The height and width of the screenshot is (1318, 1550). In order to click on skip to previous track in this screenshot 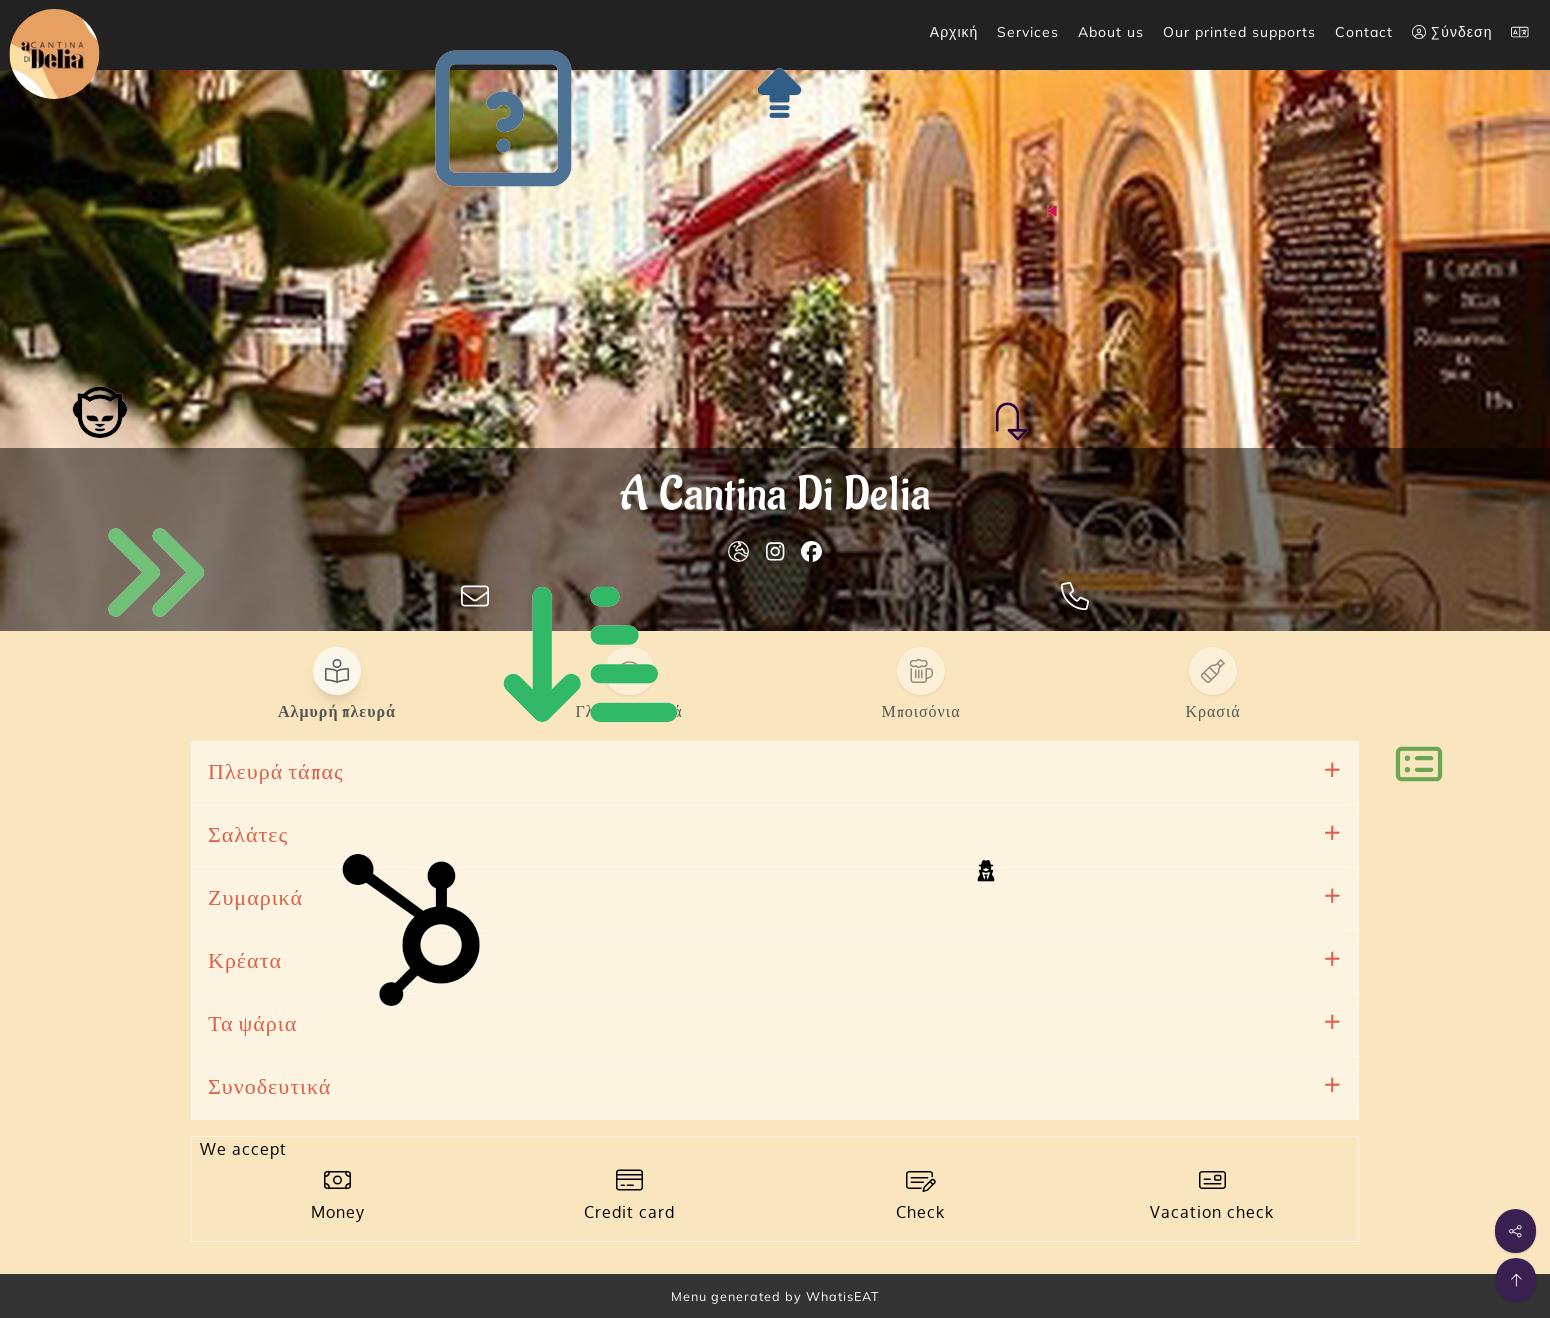, I will do `click(1052, 211)`.